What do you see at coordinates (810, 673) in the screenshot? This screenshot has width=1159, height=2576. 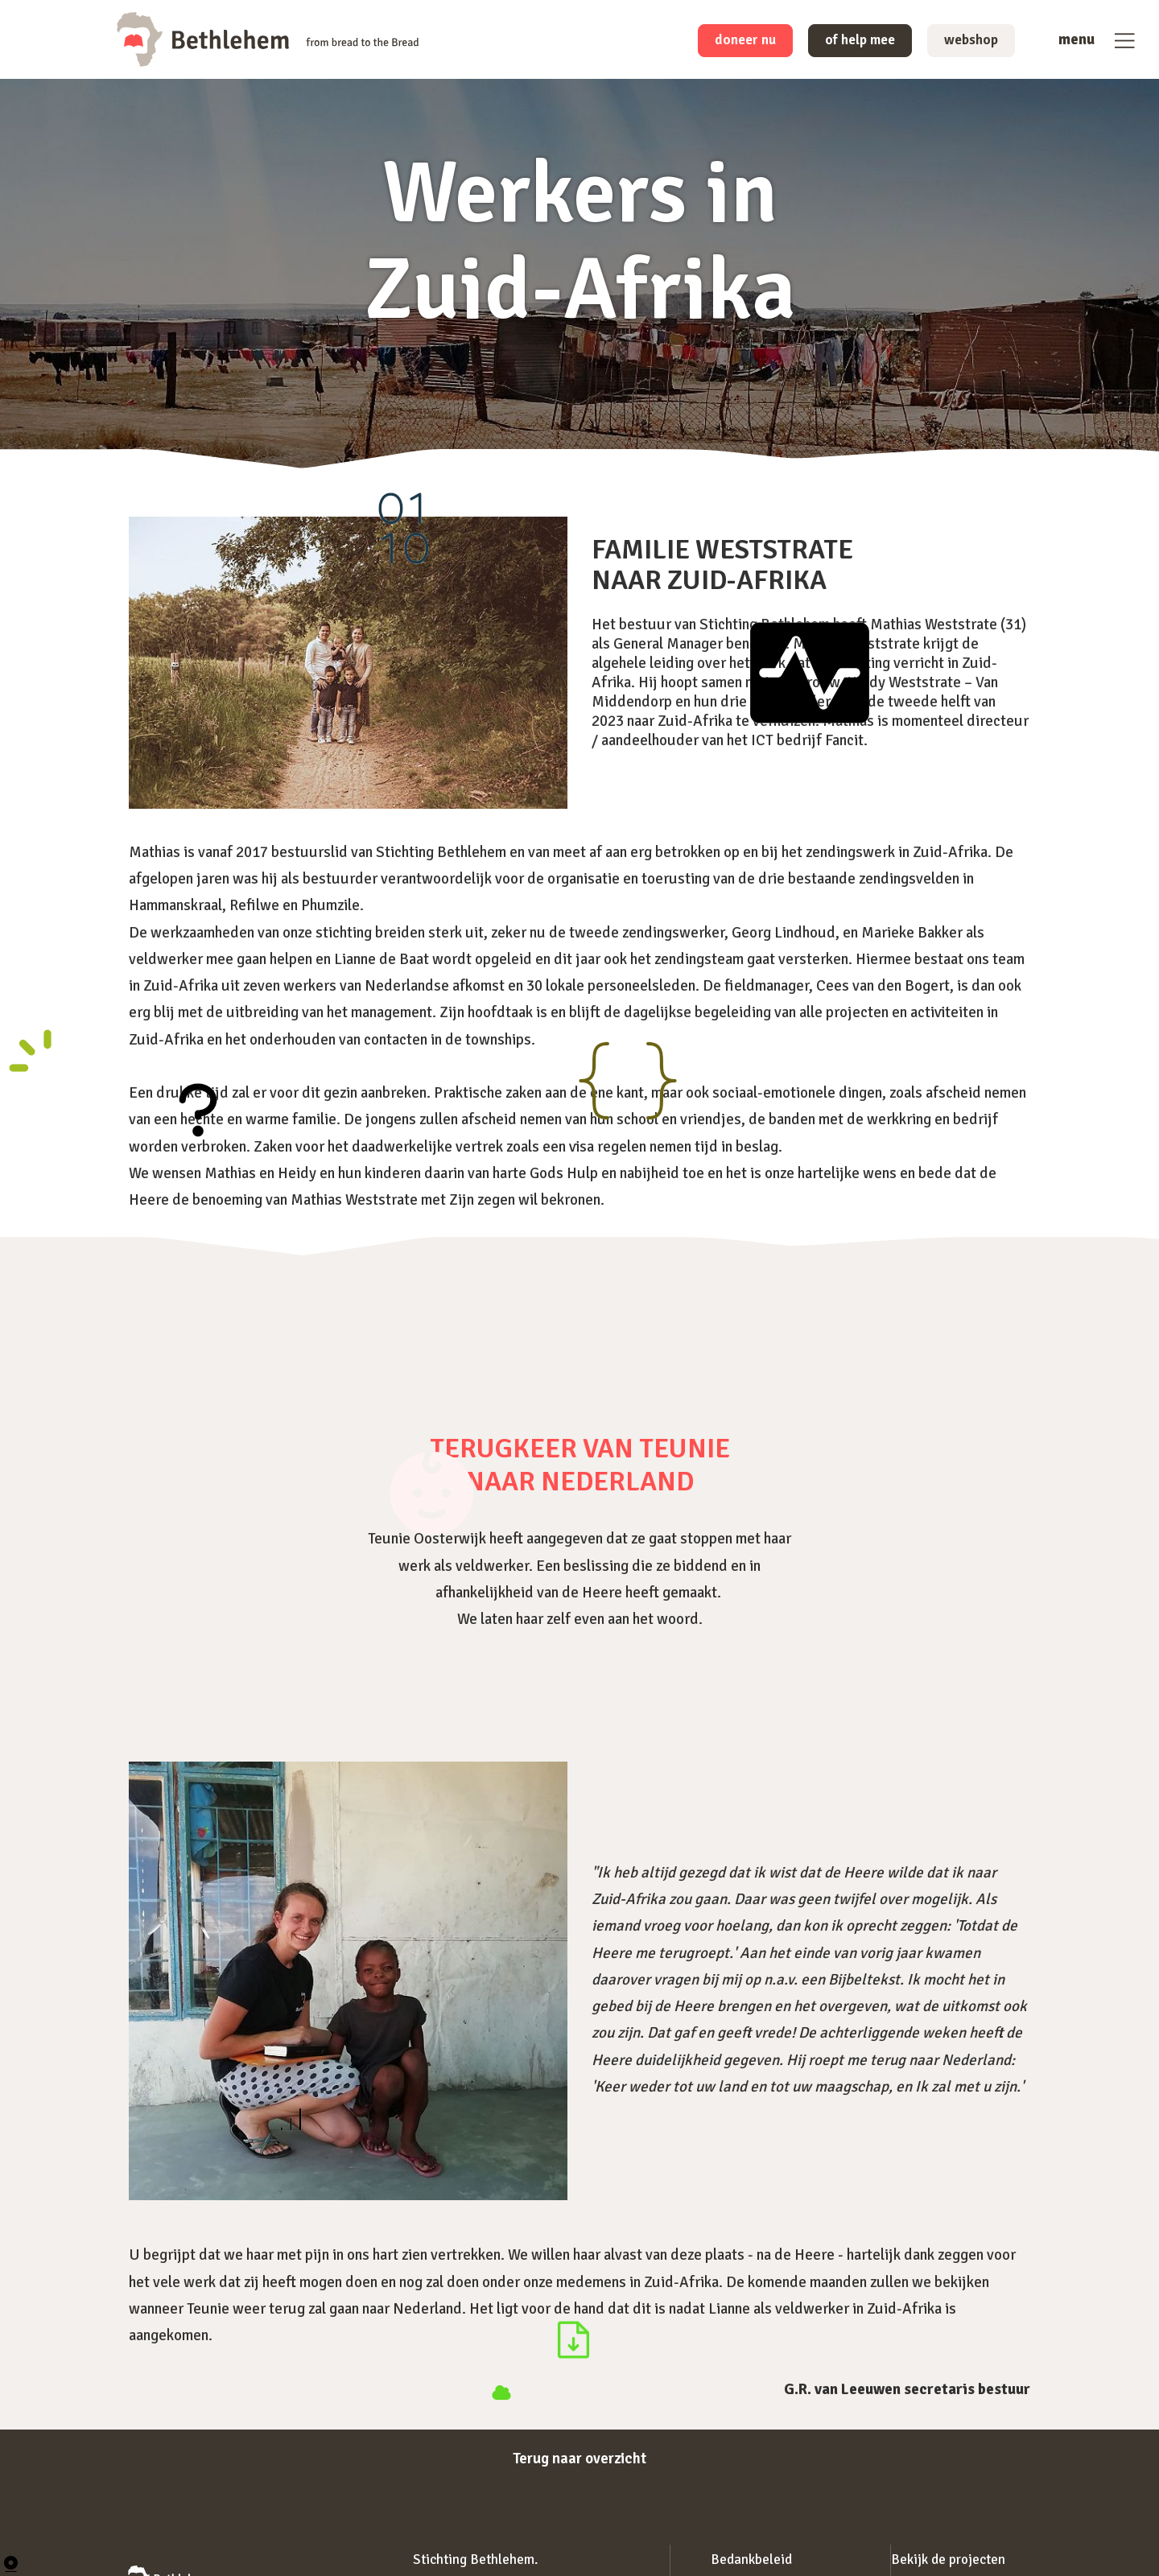 I see `view health or heart rate data` at bounding box center [810, 673].